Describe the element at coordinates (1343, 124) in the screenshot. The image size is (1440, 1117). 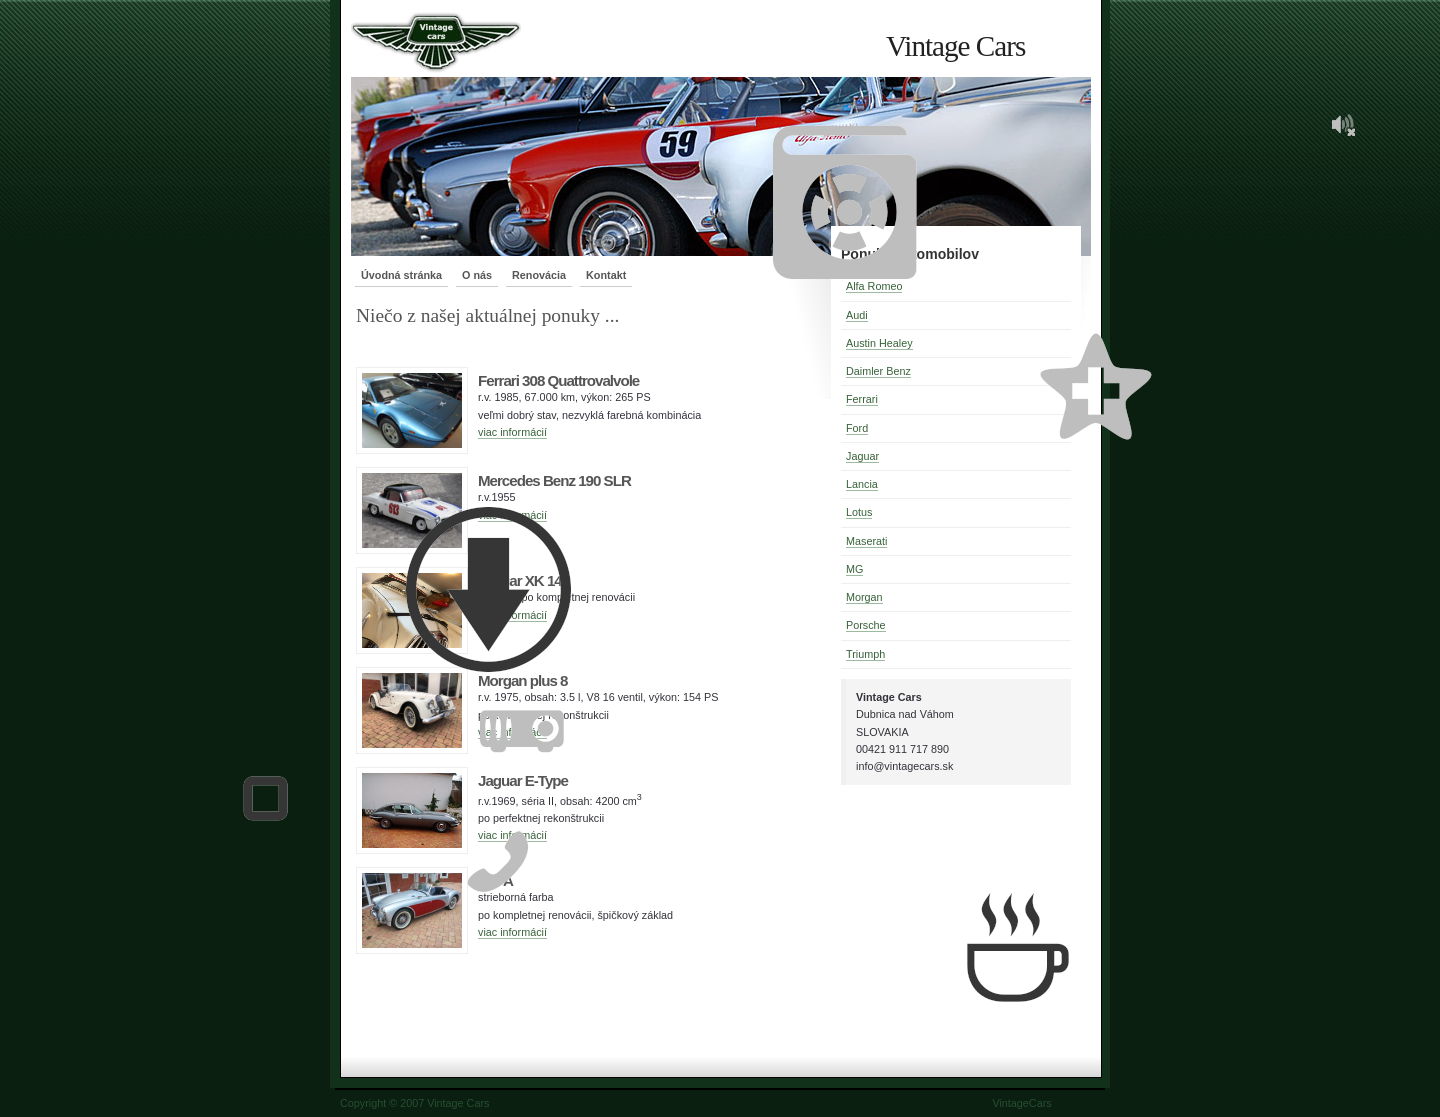
I see `indicates audio is currently muted` at that location.